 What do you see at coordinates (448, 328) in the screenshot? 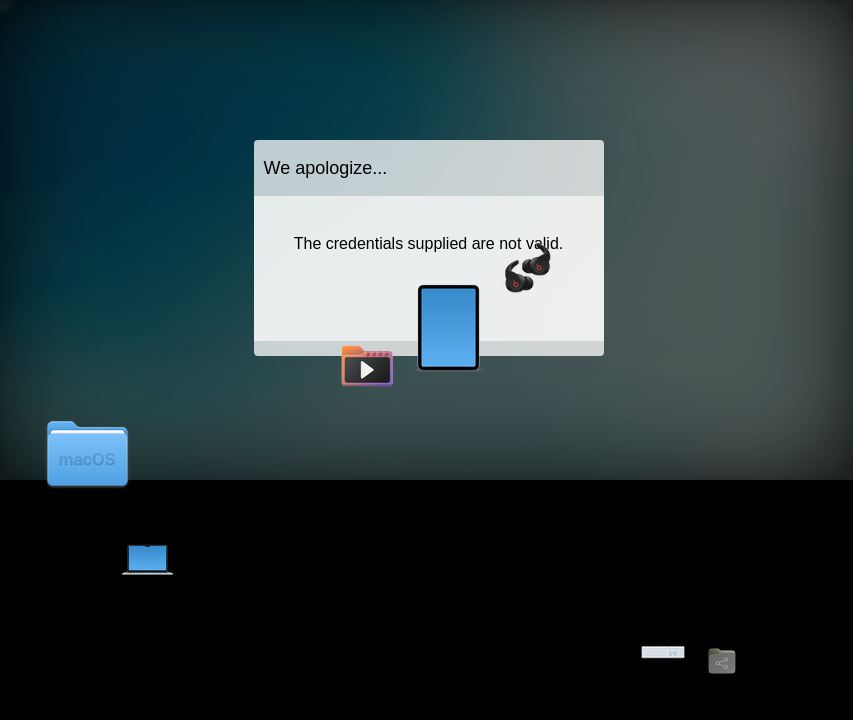
I see `indicates a connected iPad device` at bounding box center [448, 328].